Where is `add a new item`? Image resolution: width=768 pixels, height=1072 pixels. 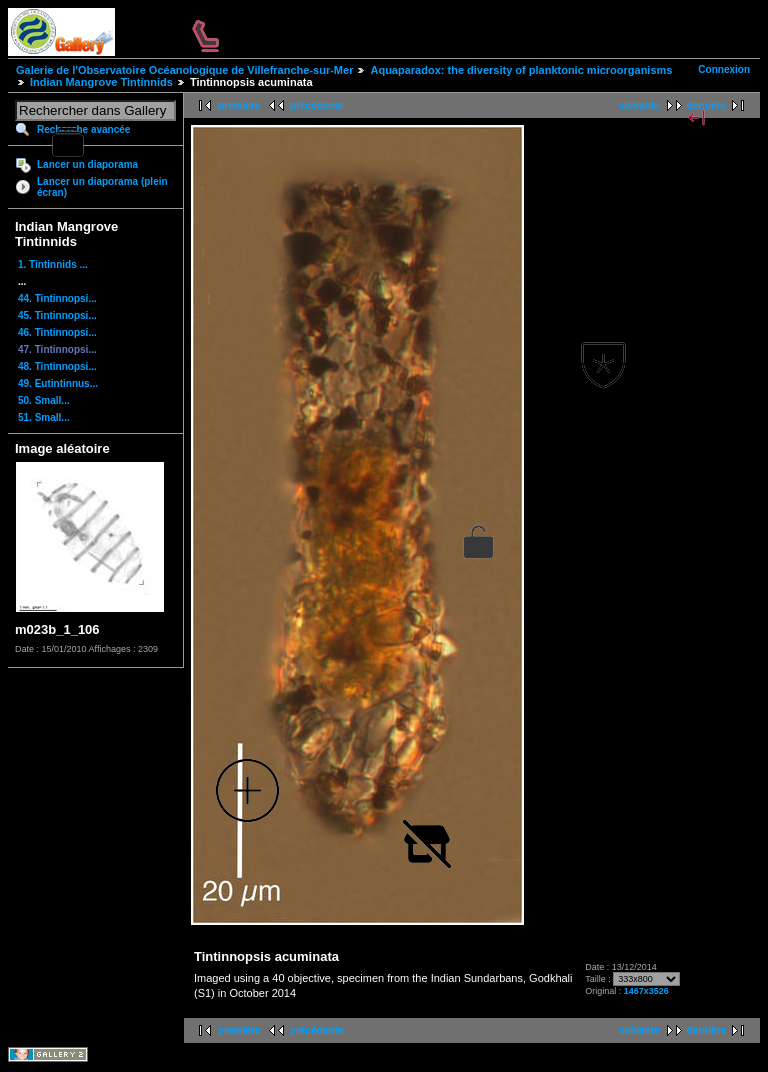
add a new item is located at coordinates (247, 790).